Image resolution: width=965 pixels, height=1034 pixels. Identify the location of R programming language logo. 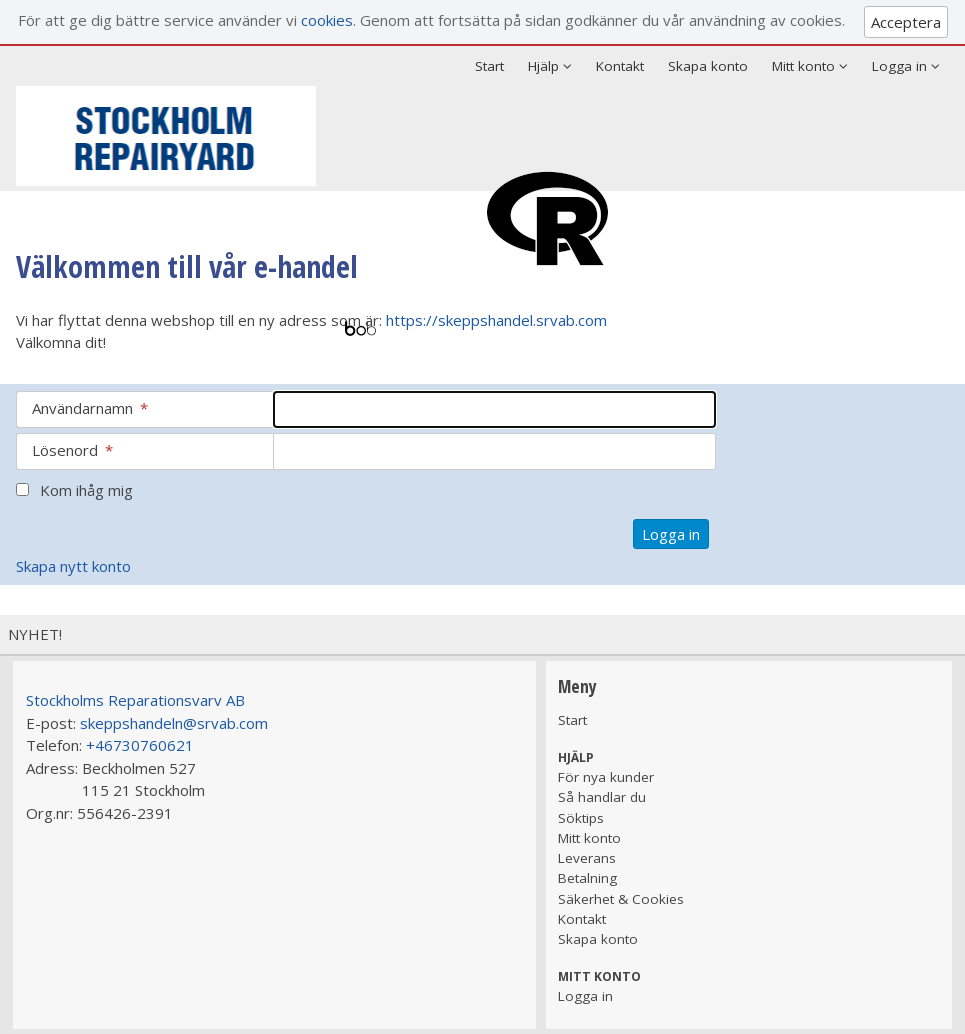
(547, 218).